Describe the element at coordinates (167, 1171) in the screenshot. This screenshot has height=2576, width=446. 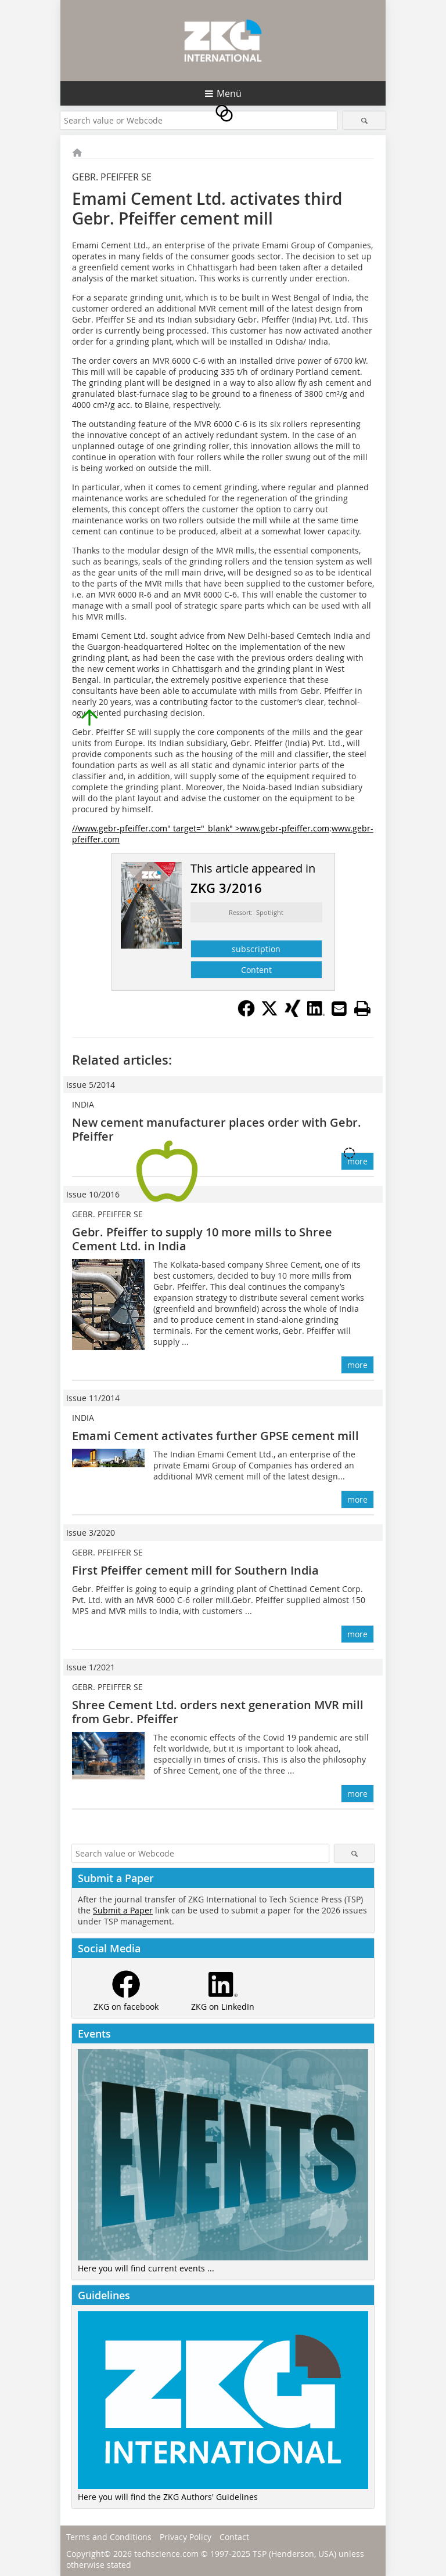
I see `access health or nutrition tracking` at that location.